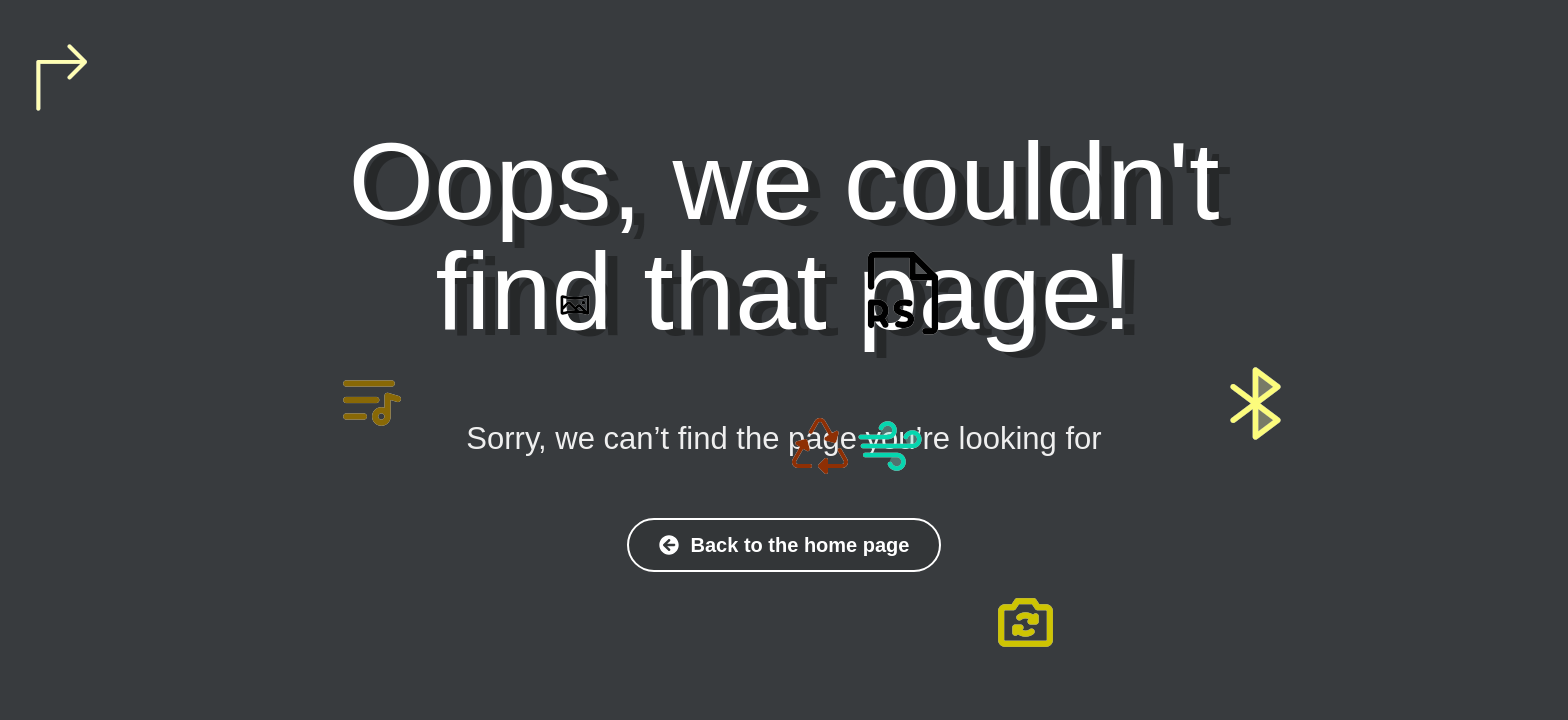 This screenshot has width=1568, height=720. What do you see at coordinates (1255, 403) in the screenshot?
I see `toggle bluetooth connectivity on or off` at bounding box center [1255, 403].